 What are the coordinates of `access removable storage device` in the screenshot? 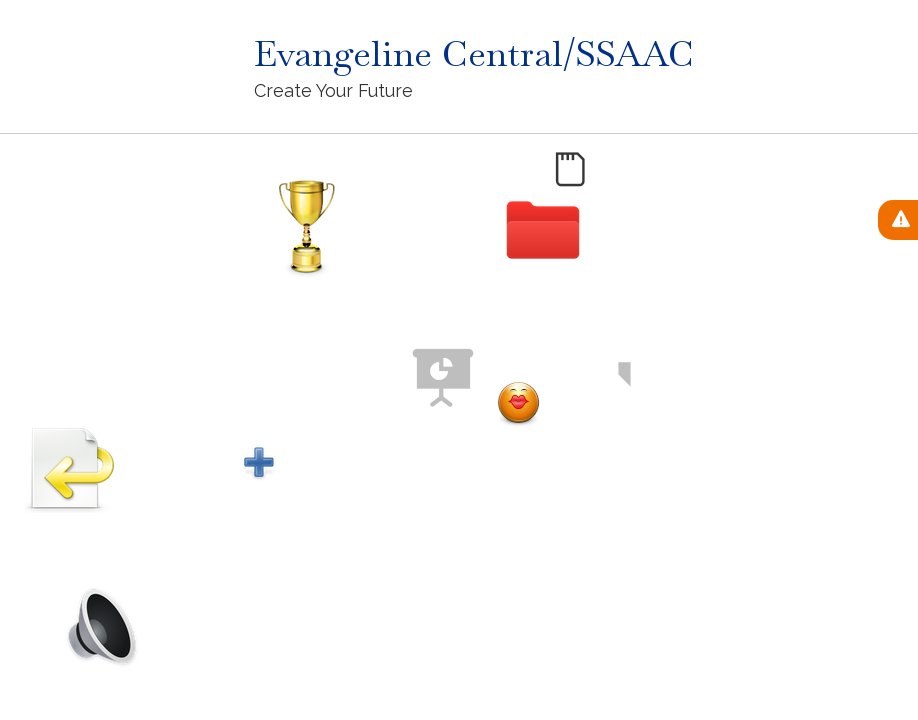 It's located at (569, 168).